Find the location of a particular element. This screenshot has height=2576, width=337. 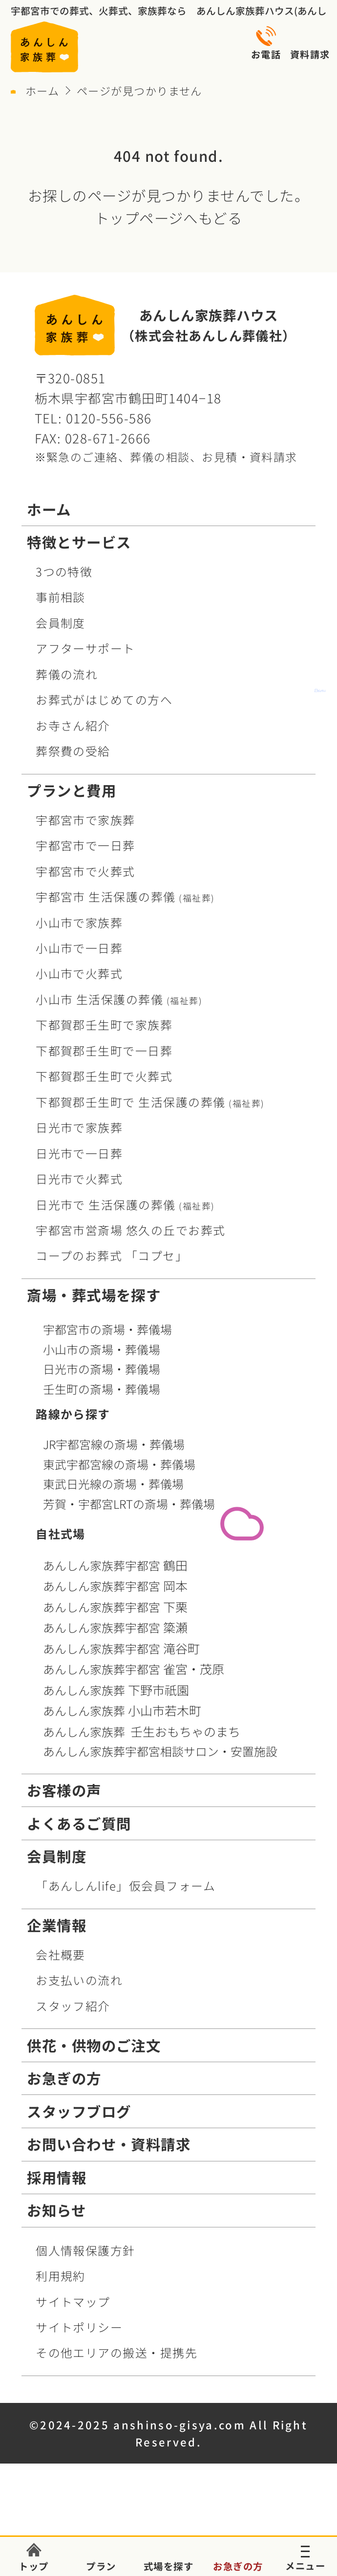

open the picrew avatar maker app is located at coordinates (320, 690).